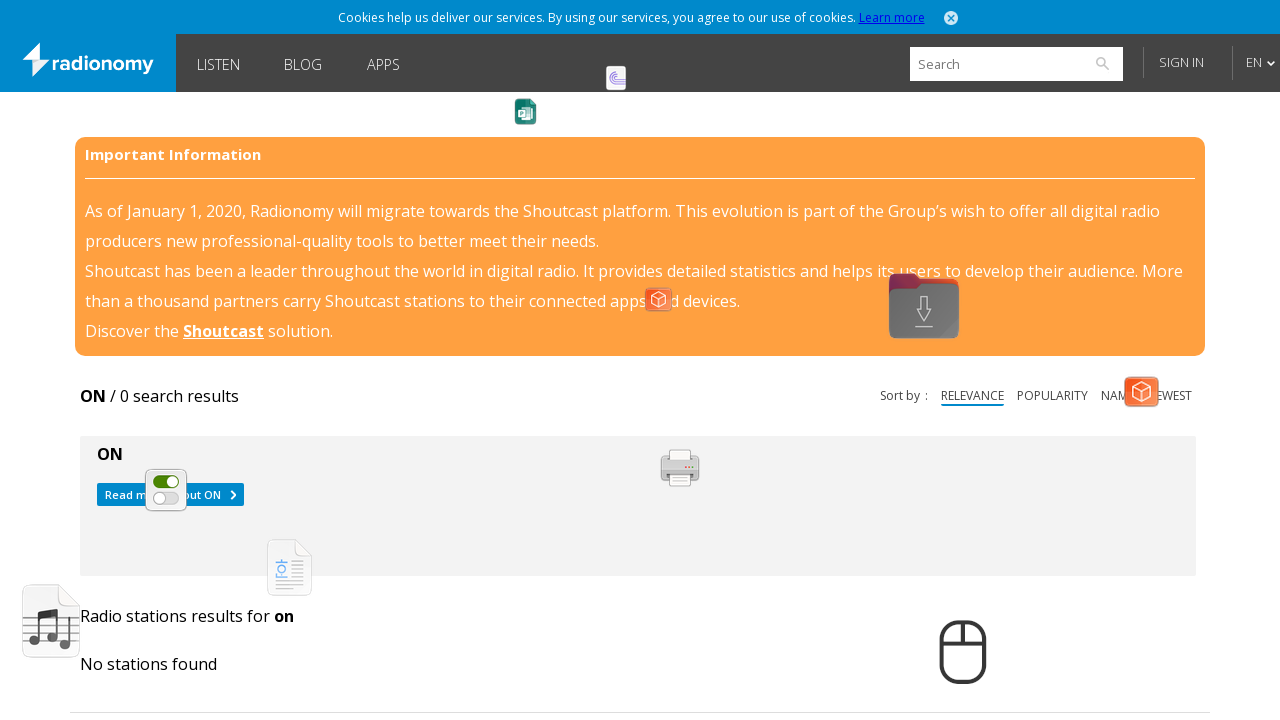 This screenshot has height=720, width=1280. Describe the element at coordinates (924, 306) in the screenshot. I see `open your downloads folder` at that location.